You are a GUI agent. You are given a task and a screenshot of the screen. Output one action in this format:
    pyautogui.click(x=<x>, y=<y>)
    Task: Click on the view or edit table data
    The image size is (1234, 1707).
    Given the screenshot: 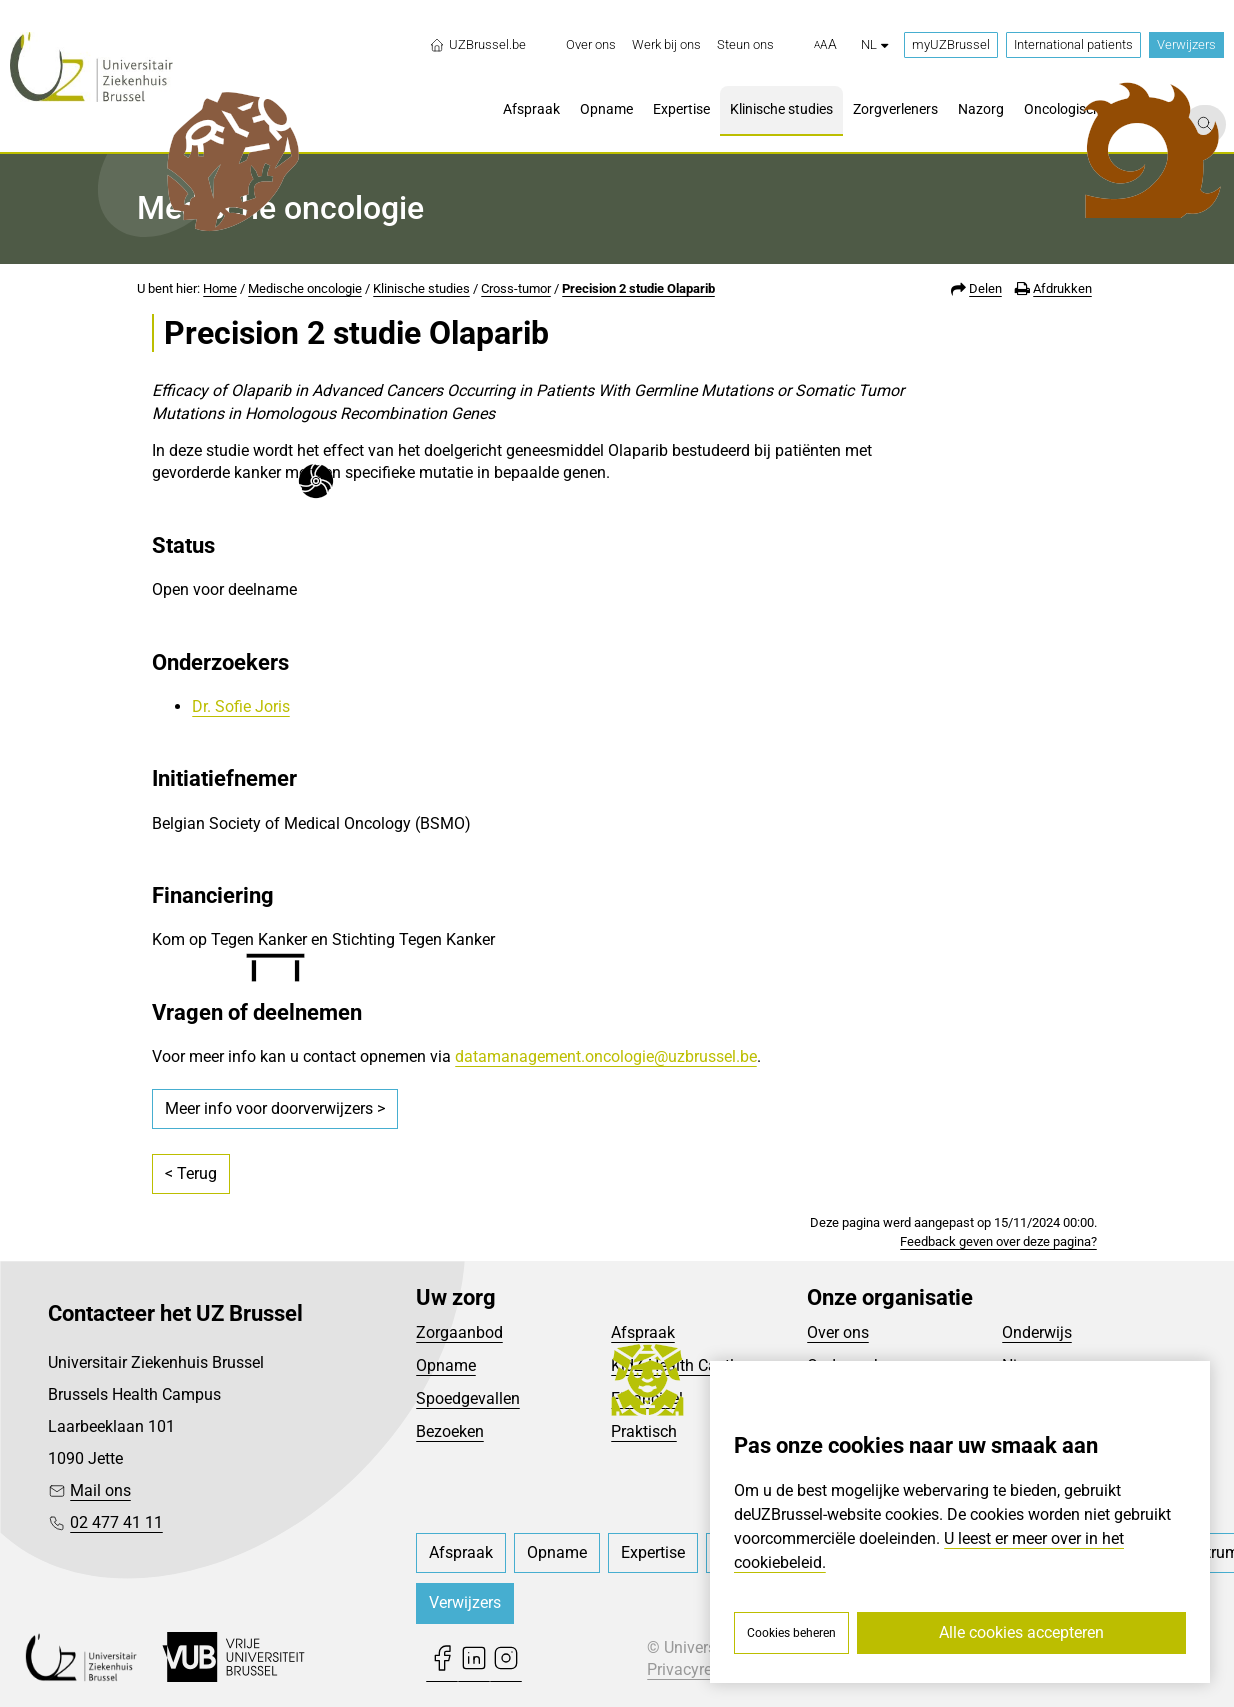 What is the action you would take?
    pyautogui.click(x=275, y=952)
    